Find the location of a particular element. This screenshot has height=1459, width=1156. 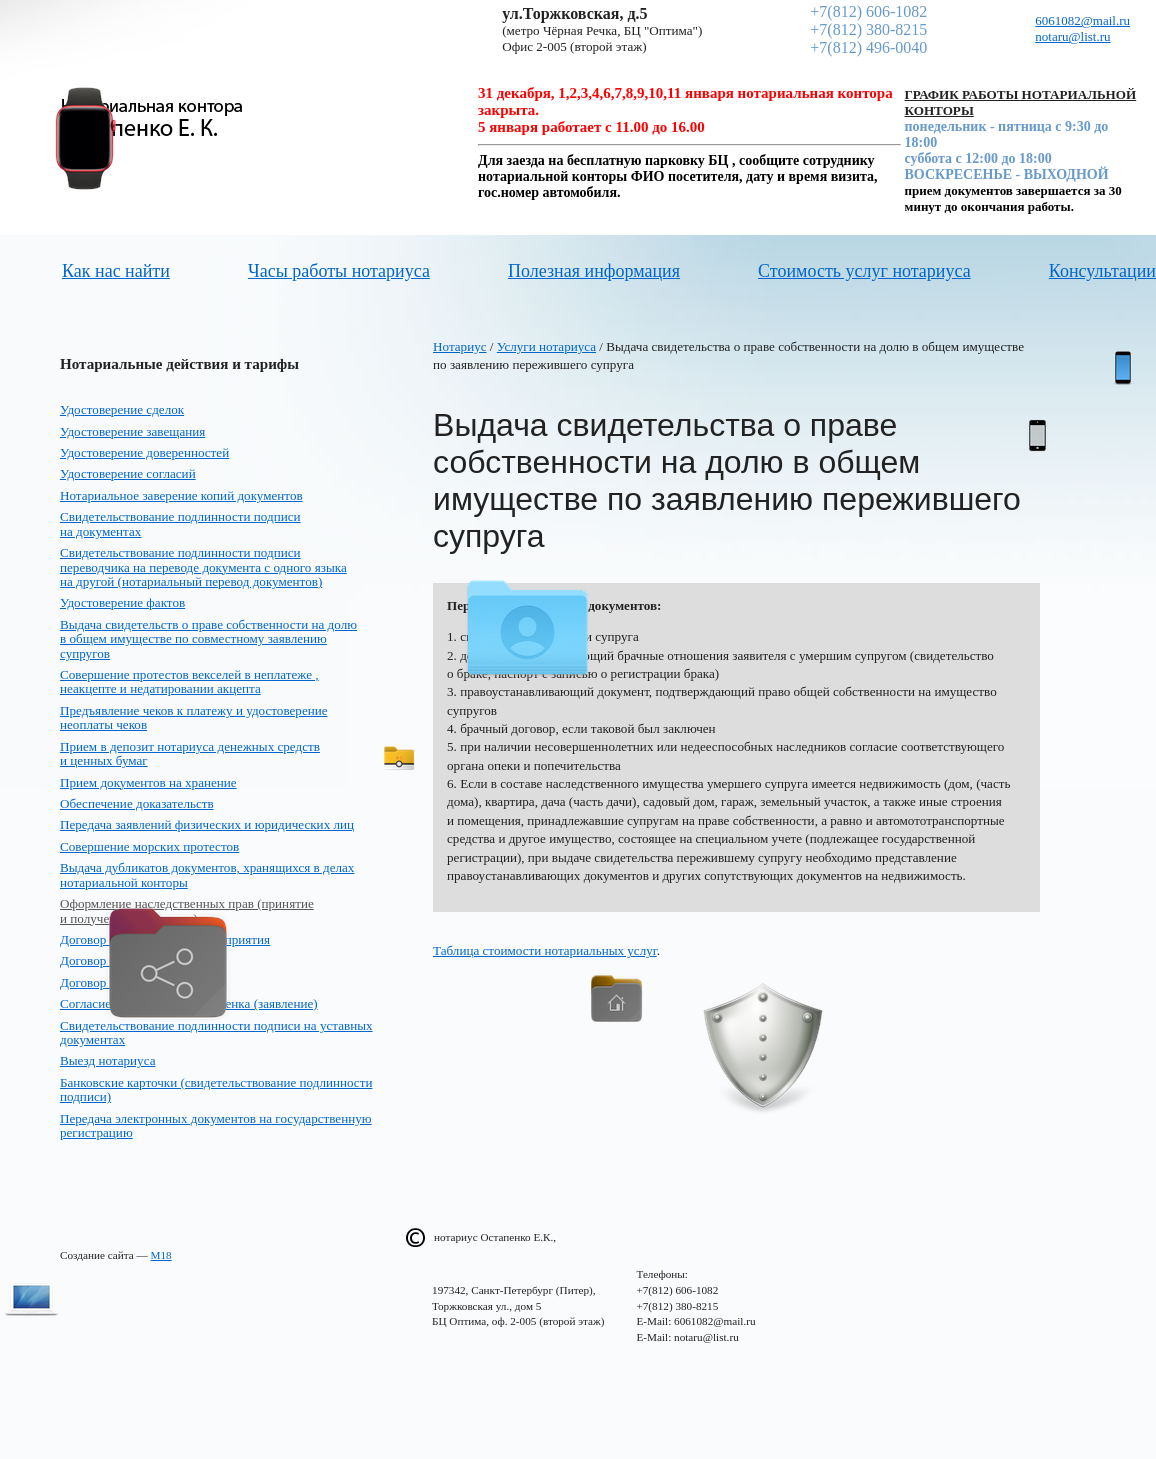

open folder containing pokémon game files is located at coordinates (399, 759).